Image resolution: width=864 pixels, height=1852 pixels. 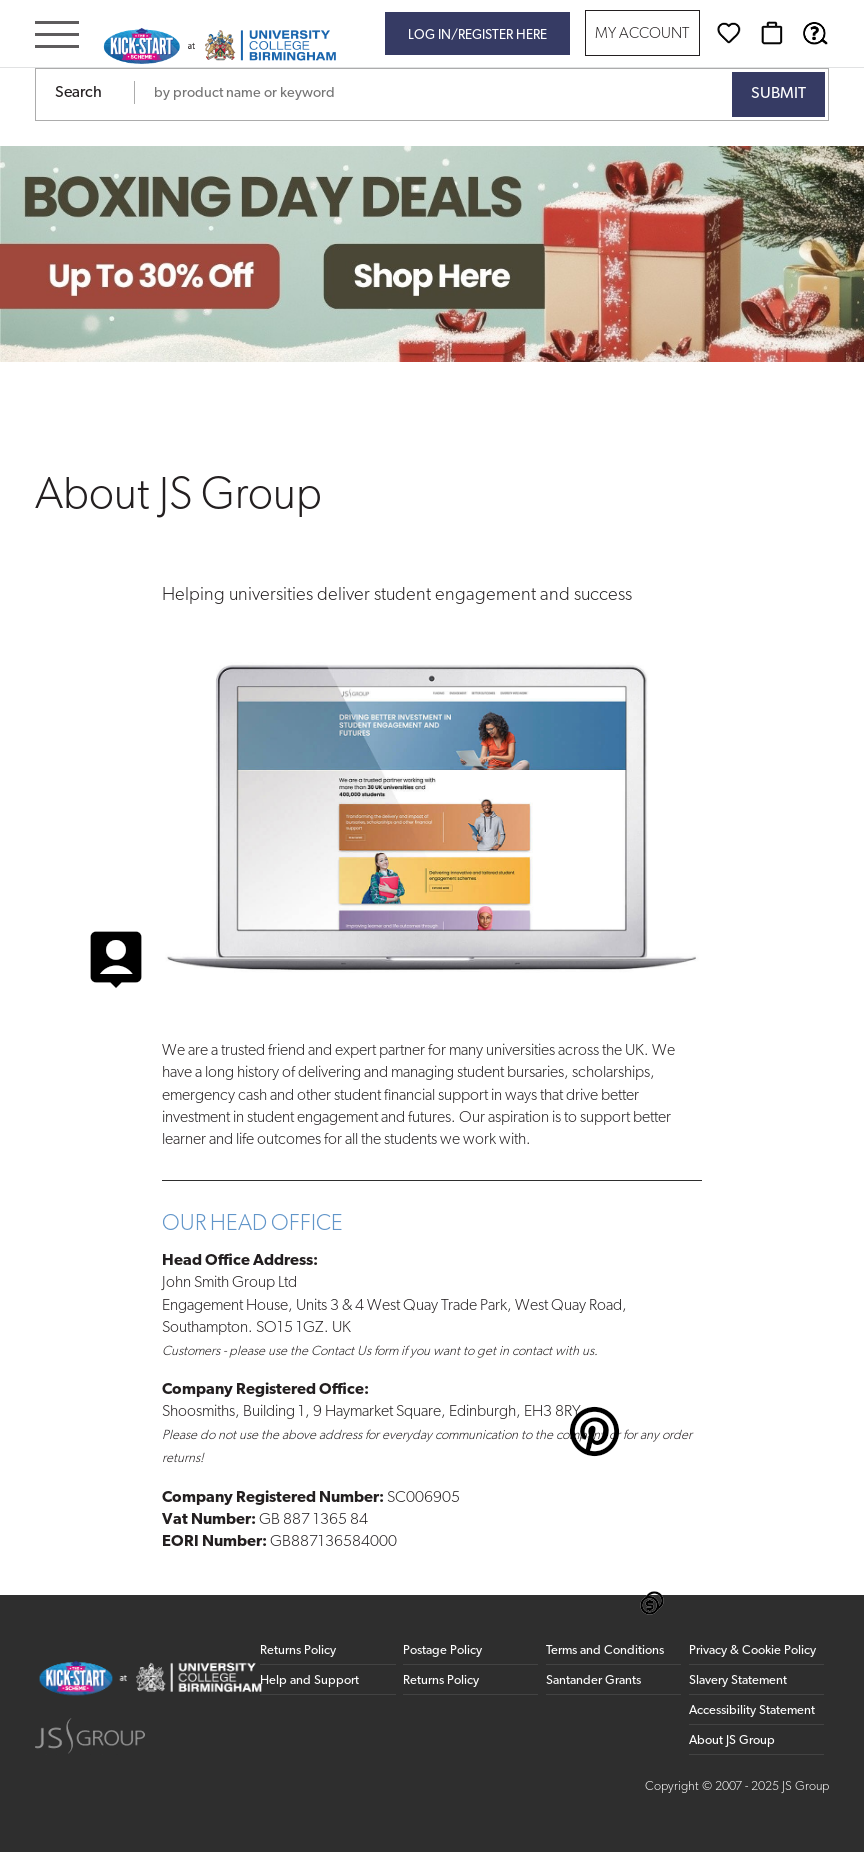 I want to click on view pinned contact or account, so click(x=116, y=957).